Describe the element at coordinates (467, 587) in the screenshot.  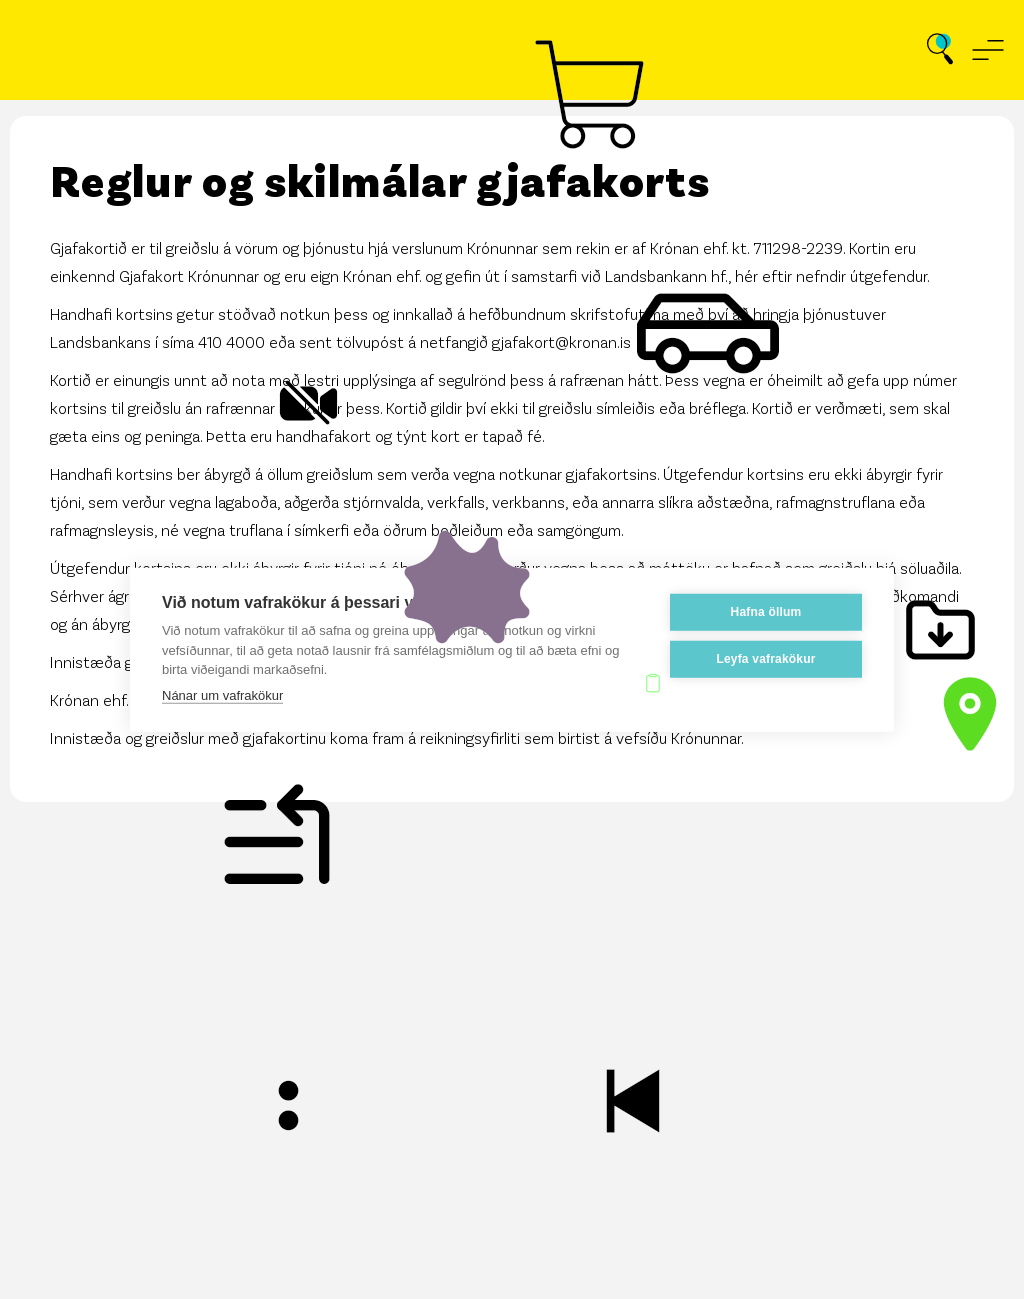
I see `indicates an explosion or impact event` at that location.